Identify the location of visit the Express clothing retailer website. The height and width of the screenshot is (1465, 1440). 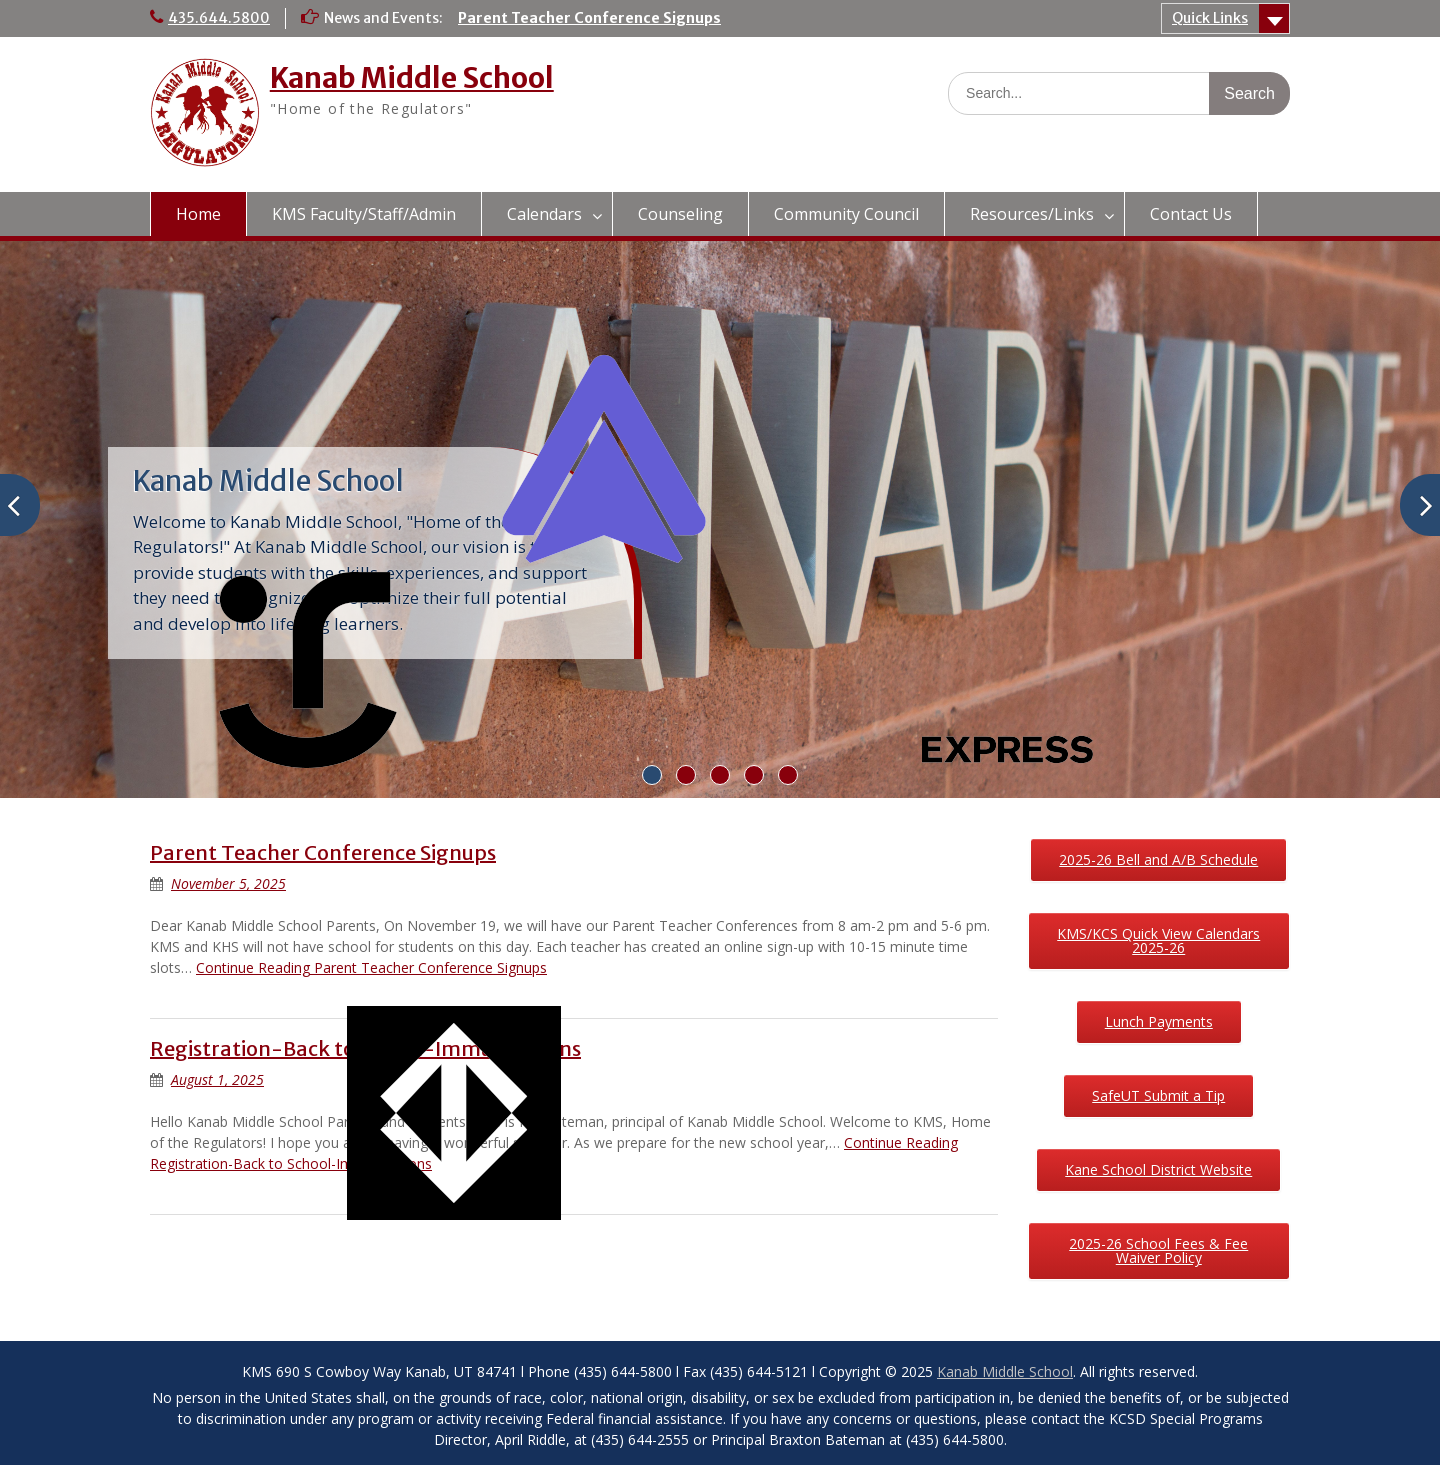
(1007, 749).